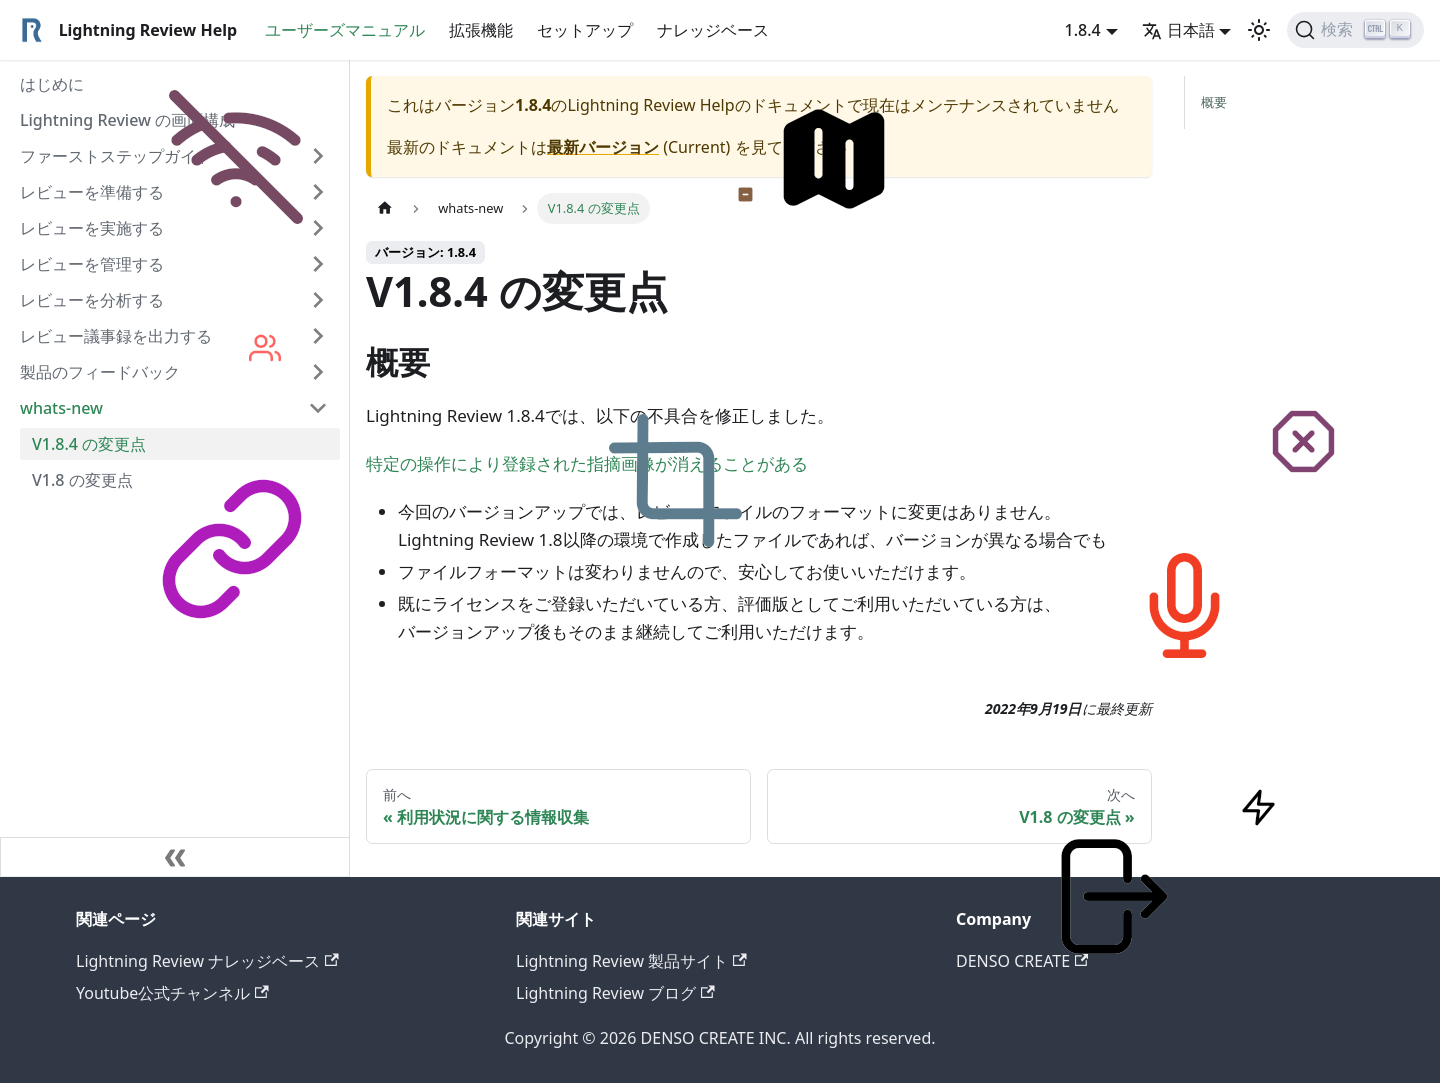 This screenshot has height=1083, width=1440. What do you see at coordinates (265, 348) in the screenshot?
I see `view all users or team members` at bounding box center [265, 348].